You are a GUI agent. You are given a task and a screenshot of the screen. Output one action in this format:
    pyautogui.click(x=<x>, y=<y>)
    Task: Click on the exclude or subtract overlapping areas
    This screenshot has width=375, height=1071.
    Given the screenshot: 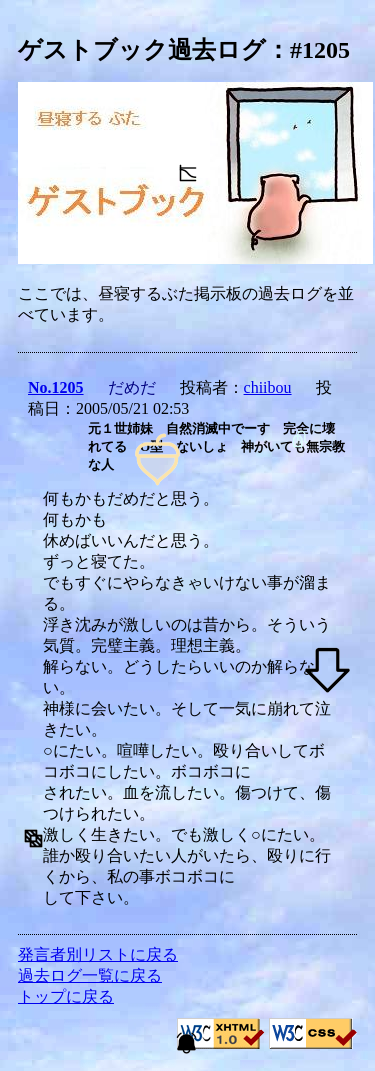 What is the action you would take?
    pyautogui.click(x=33, y=838)
    